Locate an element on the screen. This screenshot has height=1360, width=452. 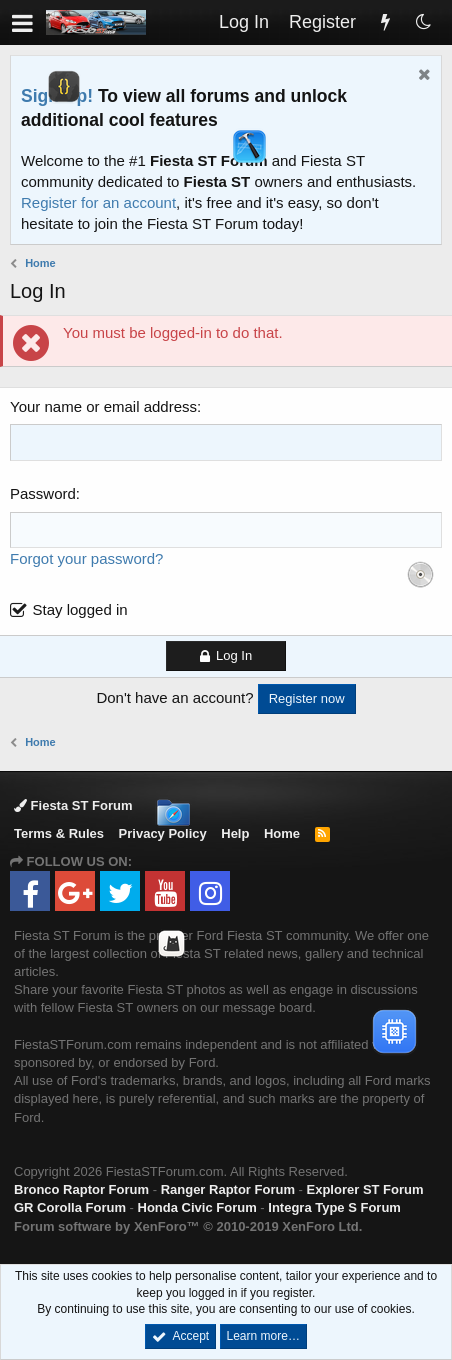
open jockey media player app is located at coordinates (249, 146).